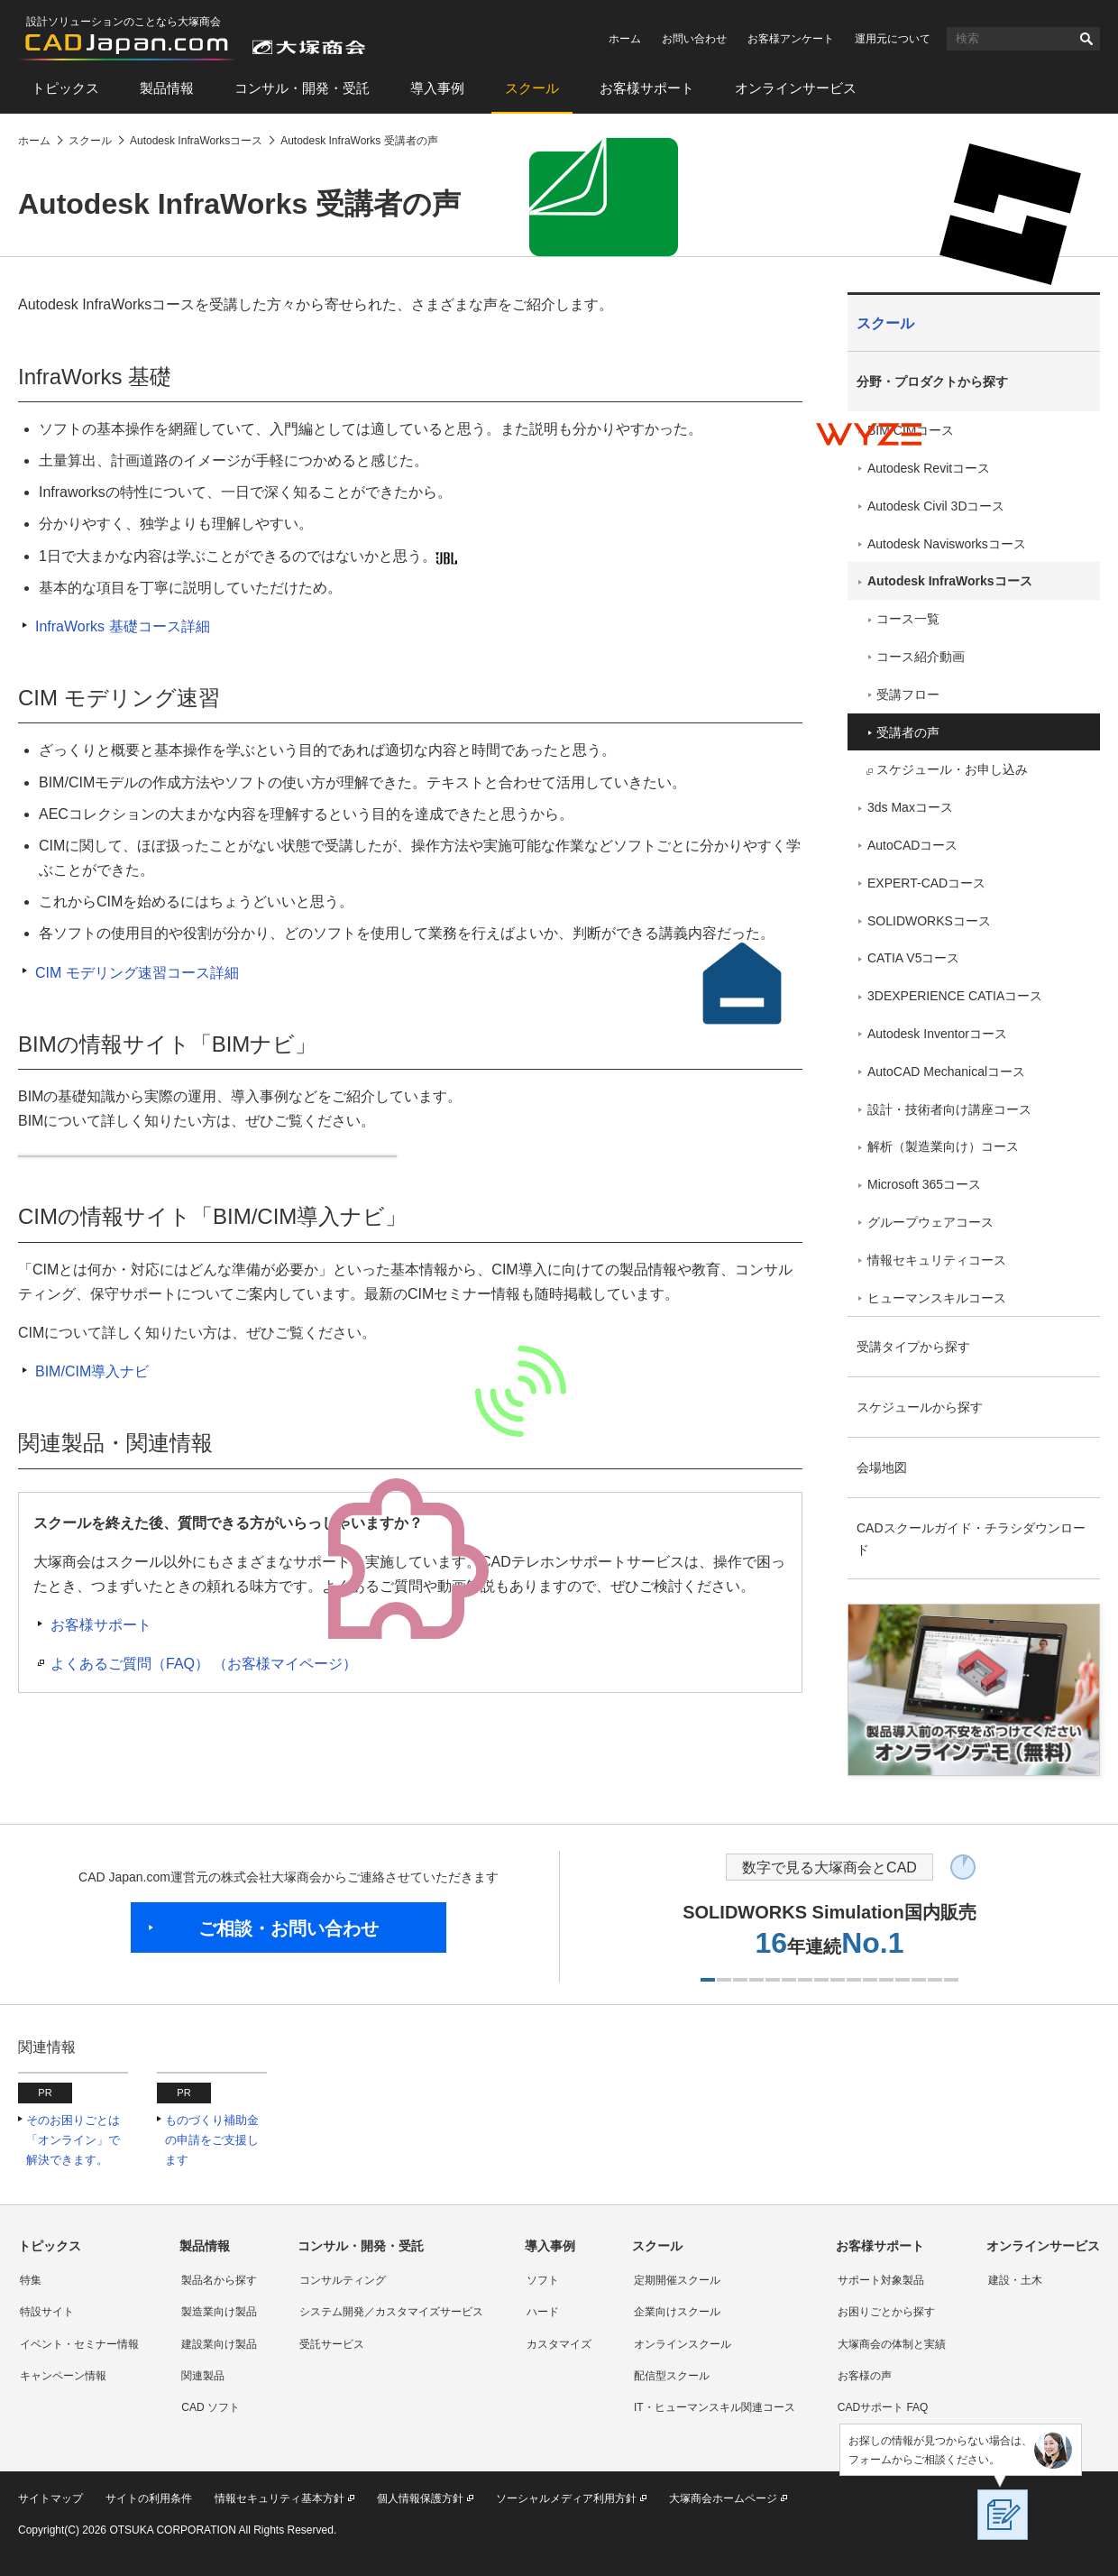 This screenshot has height=2576, width=1118. Describe the element at coordinates (603, 197) in the screenshot. I see `open the Files app` at that location.